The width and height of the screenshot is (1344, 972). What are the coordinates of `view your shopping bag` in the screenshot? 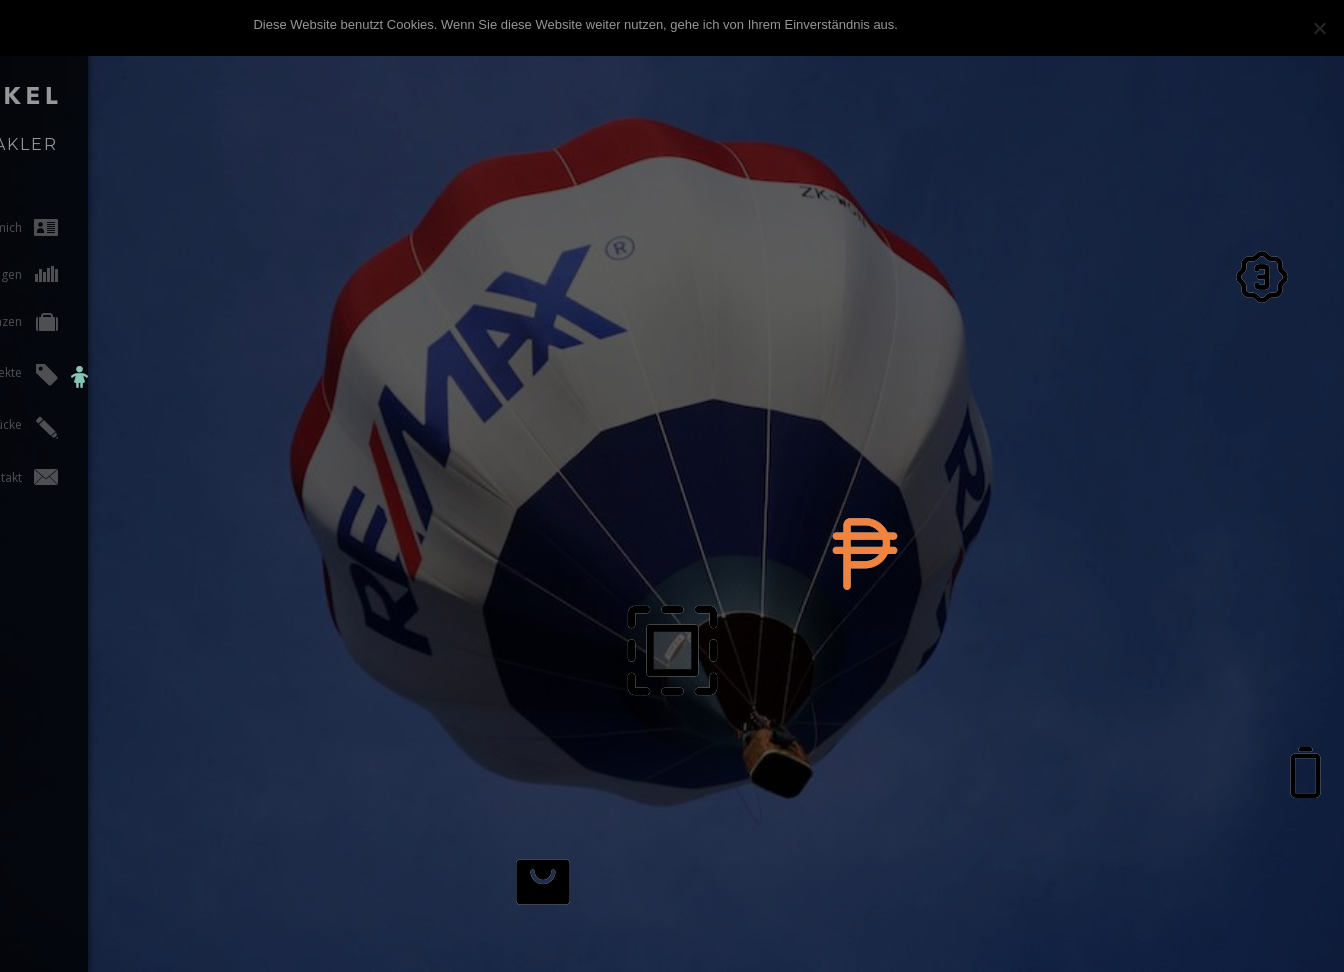 It's located at (543, 882).